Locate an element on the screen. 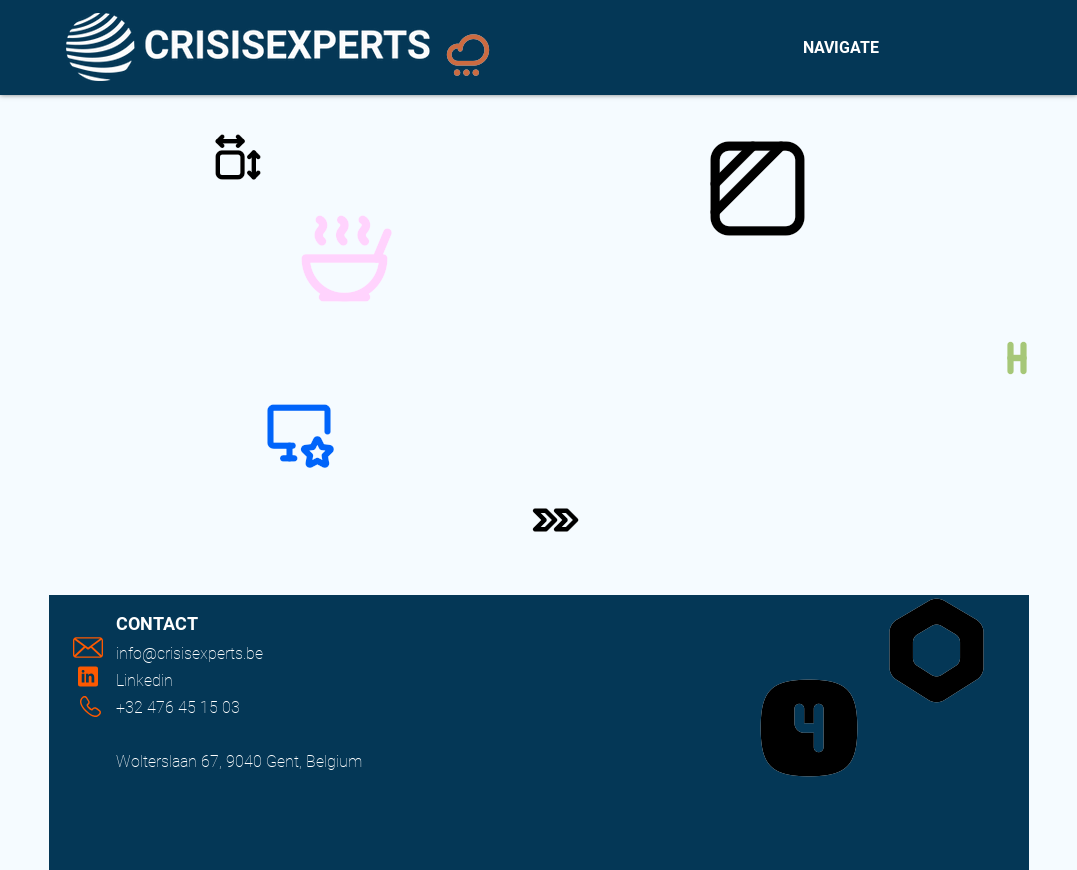  dry in shade laundry care instruction is located at coordinates (757, 188).